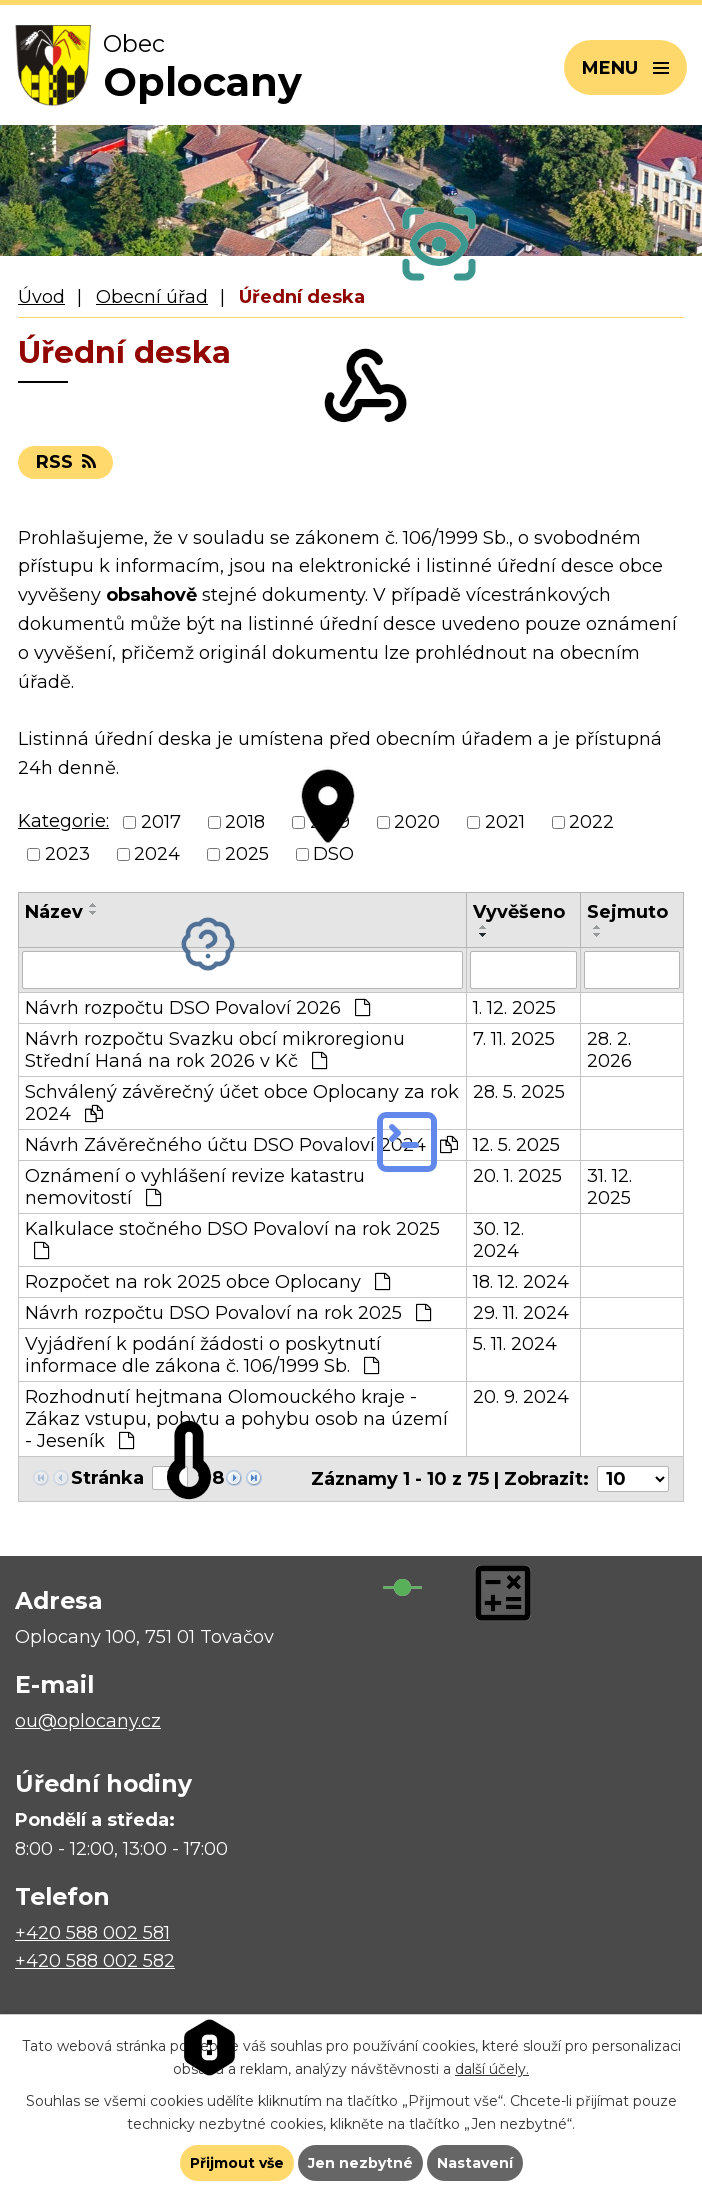 This screenshot has width=702, height=2191. I want to click on indicates step 8 in a multi-step process, so click(209, 2047).